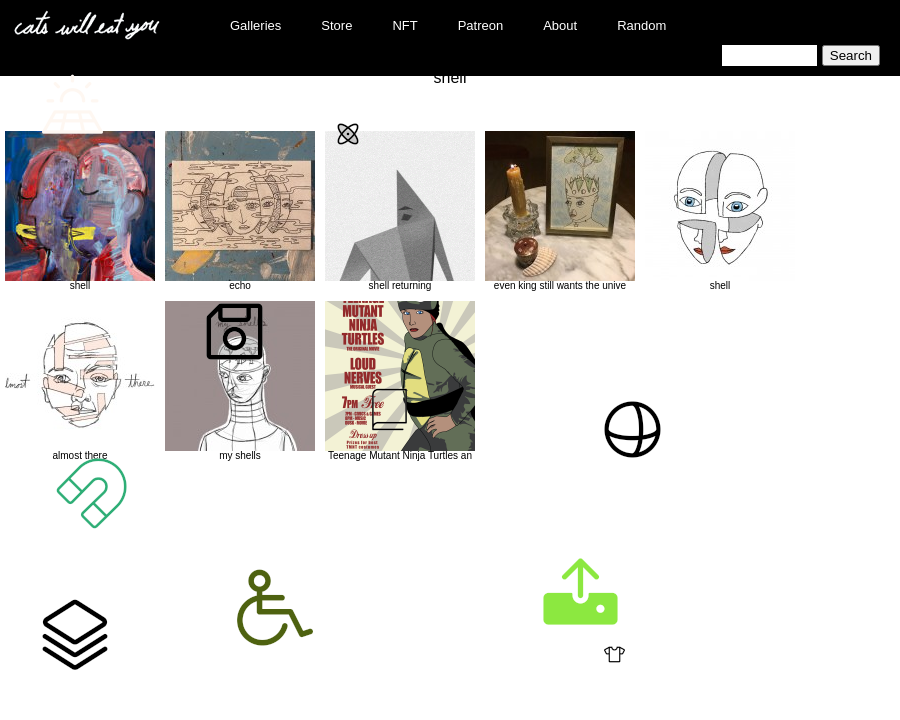 This screenshot has height=720, width=900. I want to click on upload a file or document, so click(580, 595).